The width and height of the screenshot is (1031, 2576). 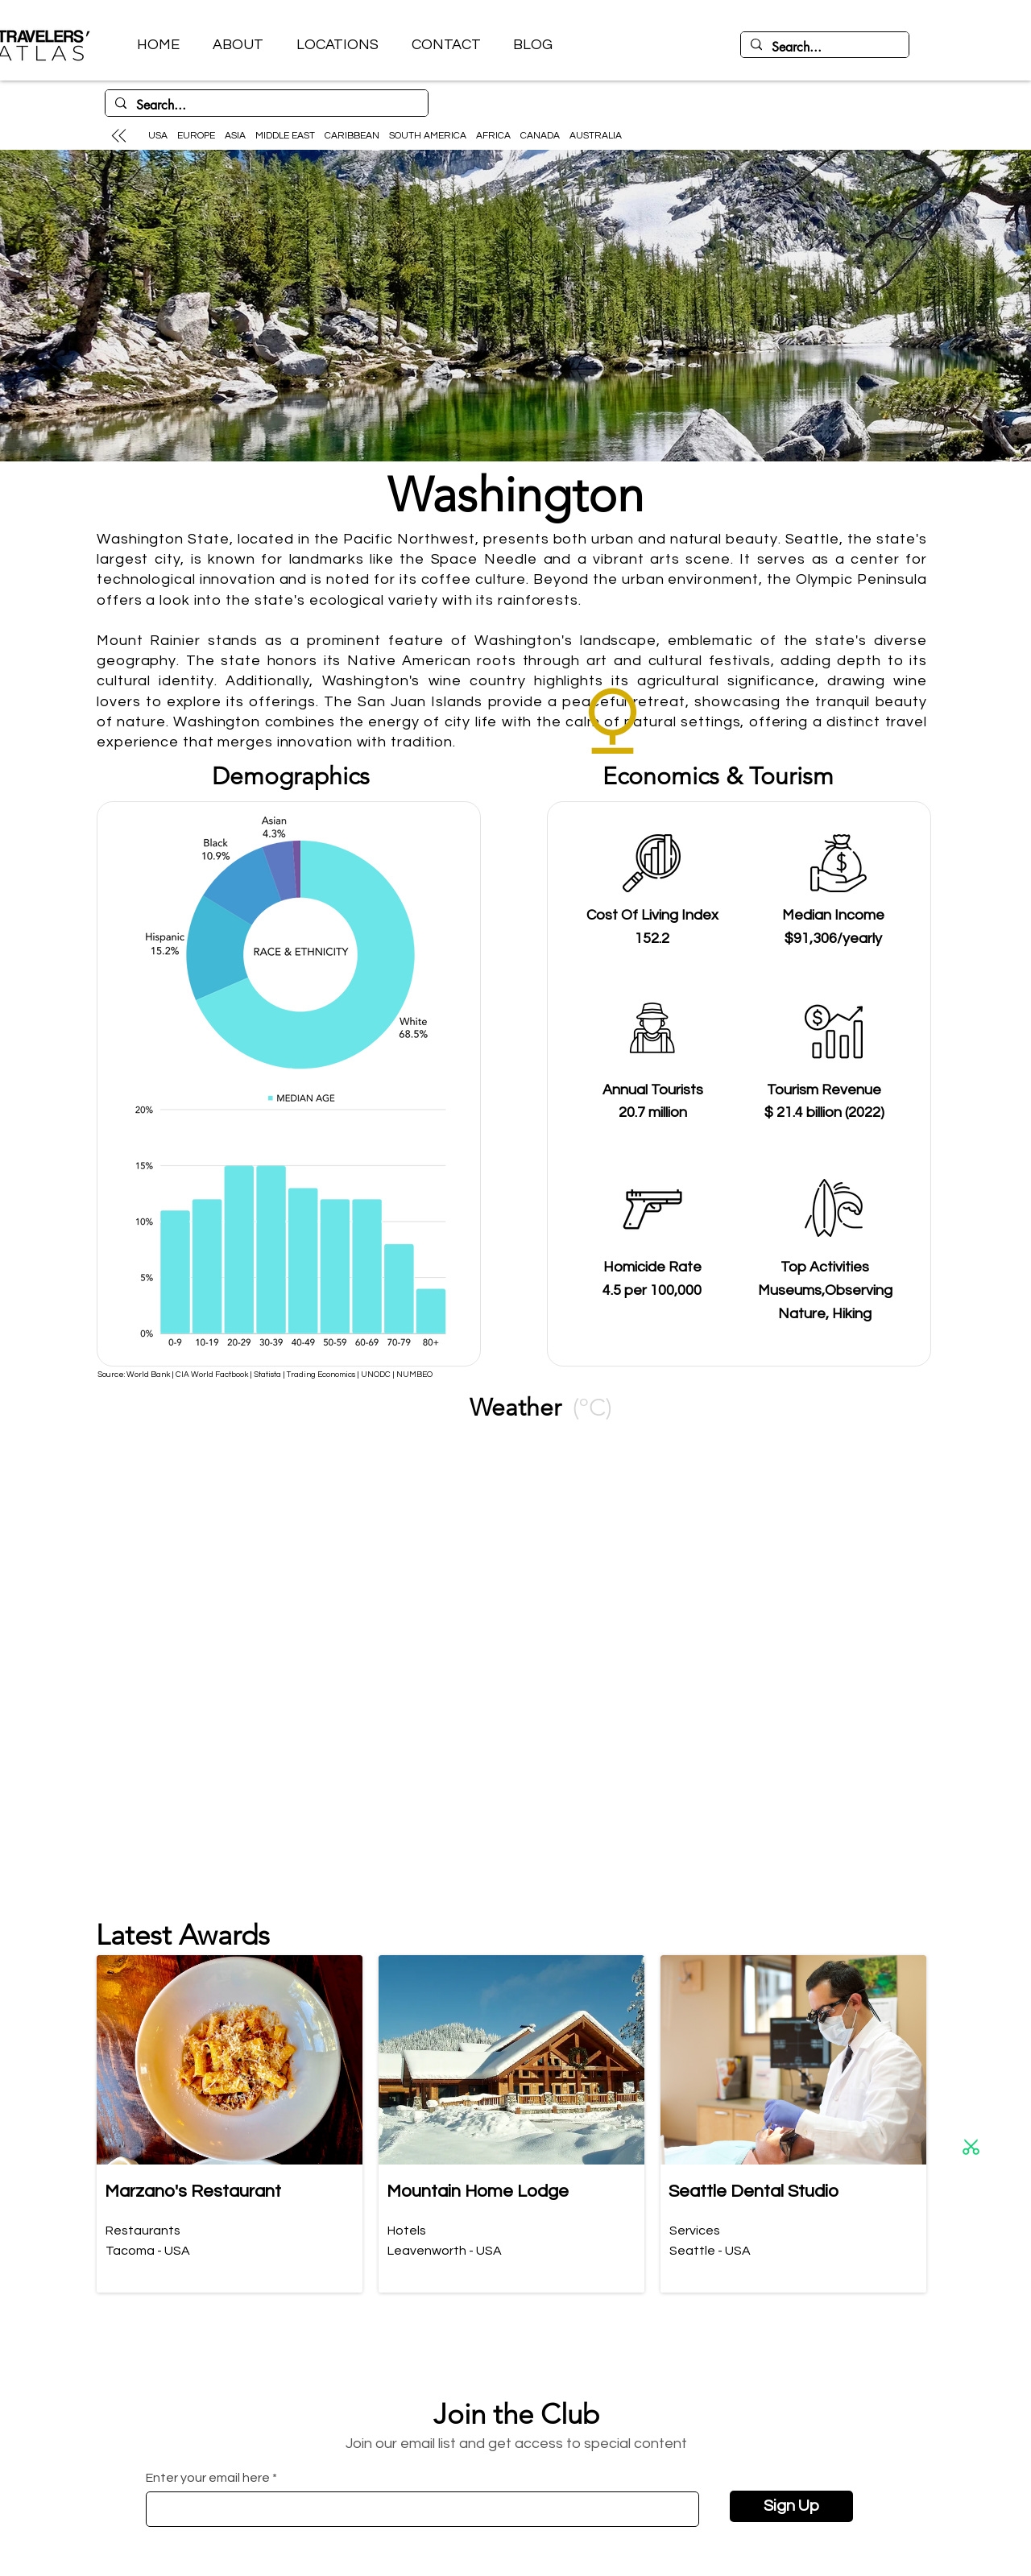 What do you see at coordinates (971, 2146) in the screenshot?
I see `cut selected content` at bounding box center [971, 2146].